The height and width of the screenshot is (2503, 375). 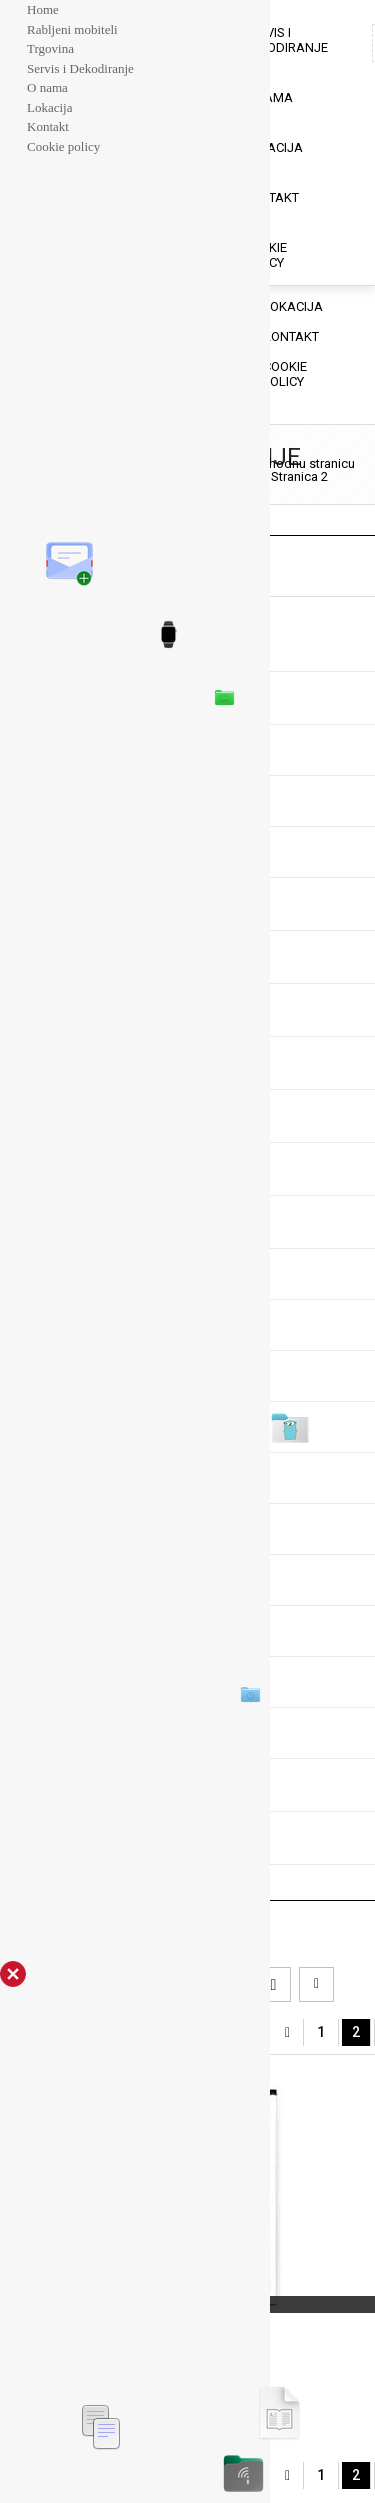 What do you see at coordinates (243, 2473) in the screenshot?
I see `open insync cloud sync folder` at bounding box center [243, 2473].